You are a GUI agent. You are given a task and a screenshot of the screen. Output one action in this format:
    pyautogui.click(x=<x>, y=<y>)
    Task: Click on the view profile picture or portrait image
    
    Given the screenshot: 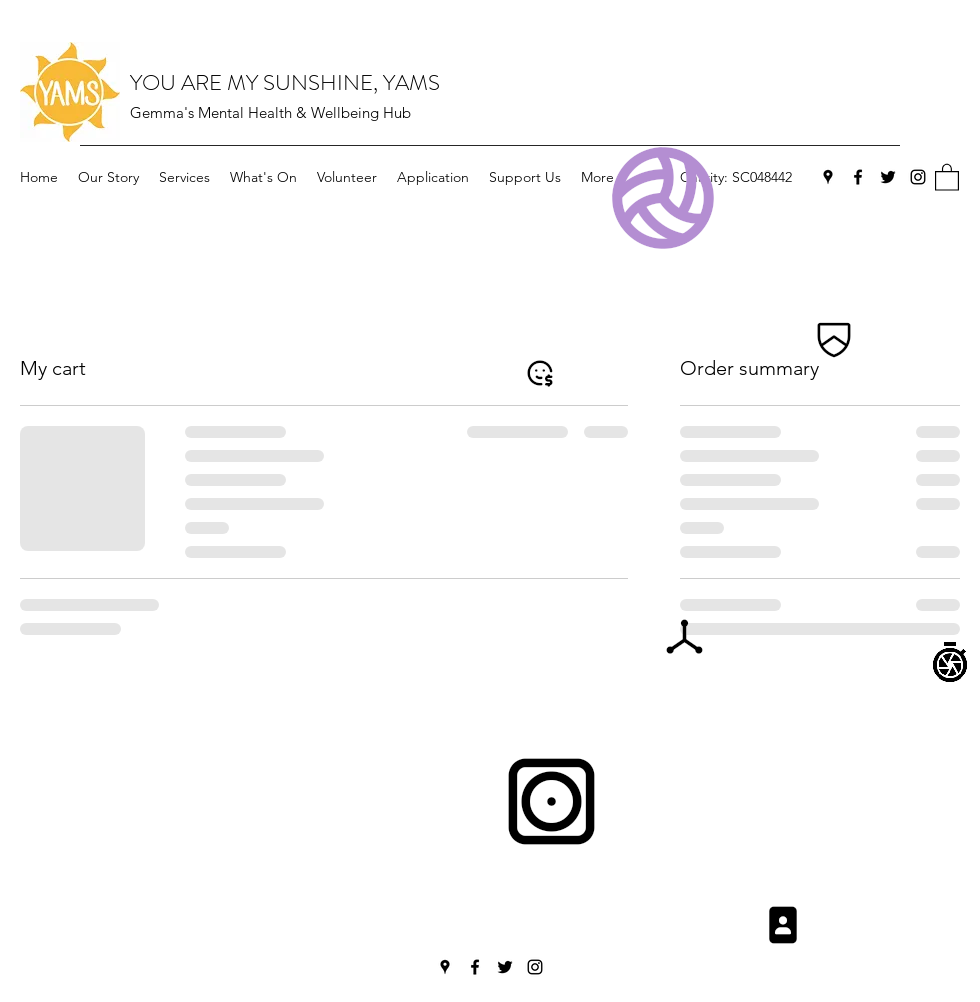 What is the action you would take?
    pyautogui.click(x=783, y=925)
    